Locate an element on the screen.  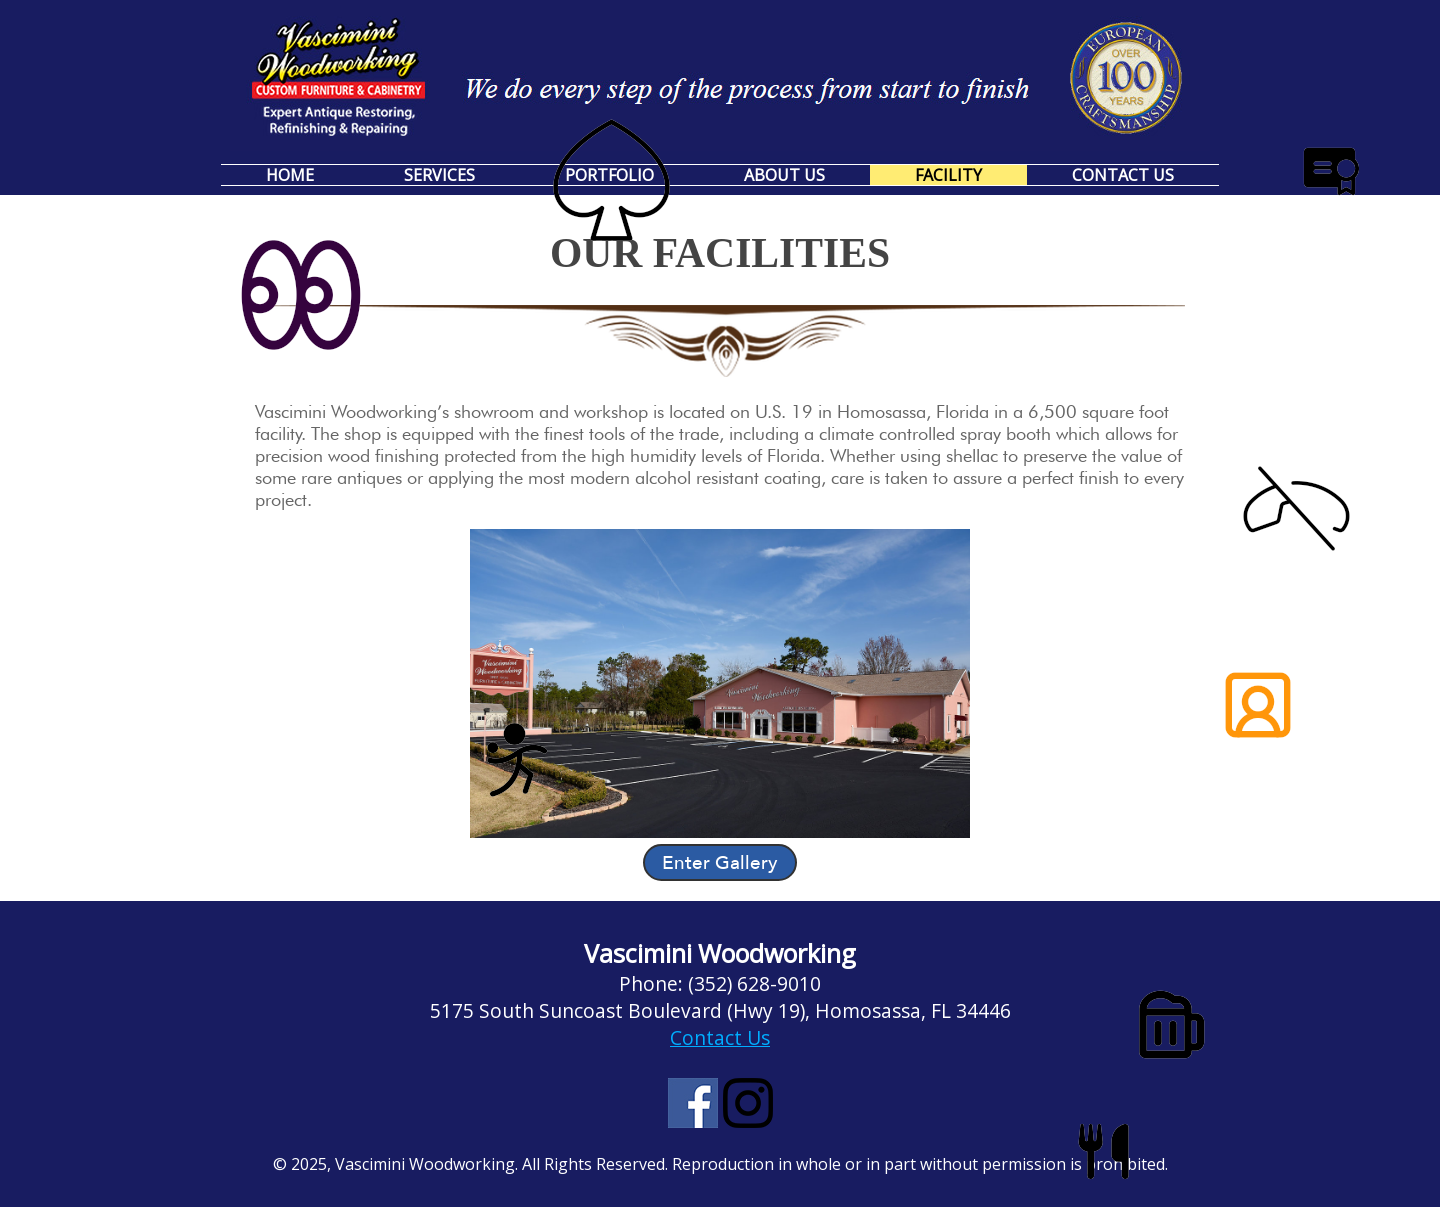
view certificate or credential details is located at coordinates (1329, 169).